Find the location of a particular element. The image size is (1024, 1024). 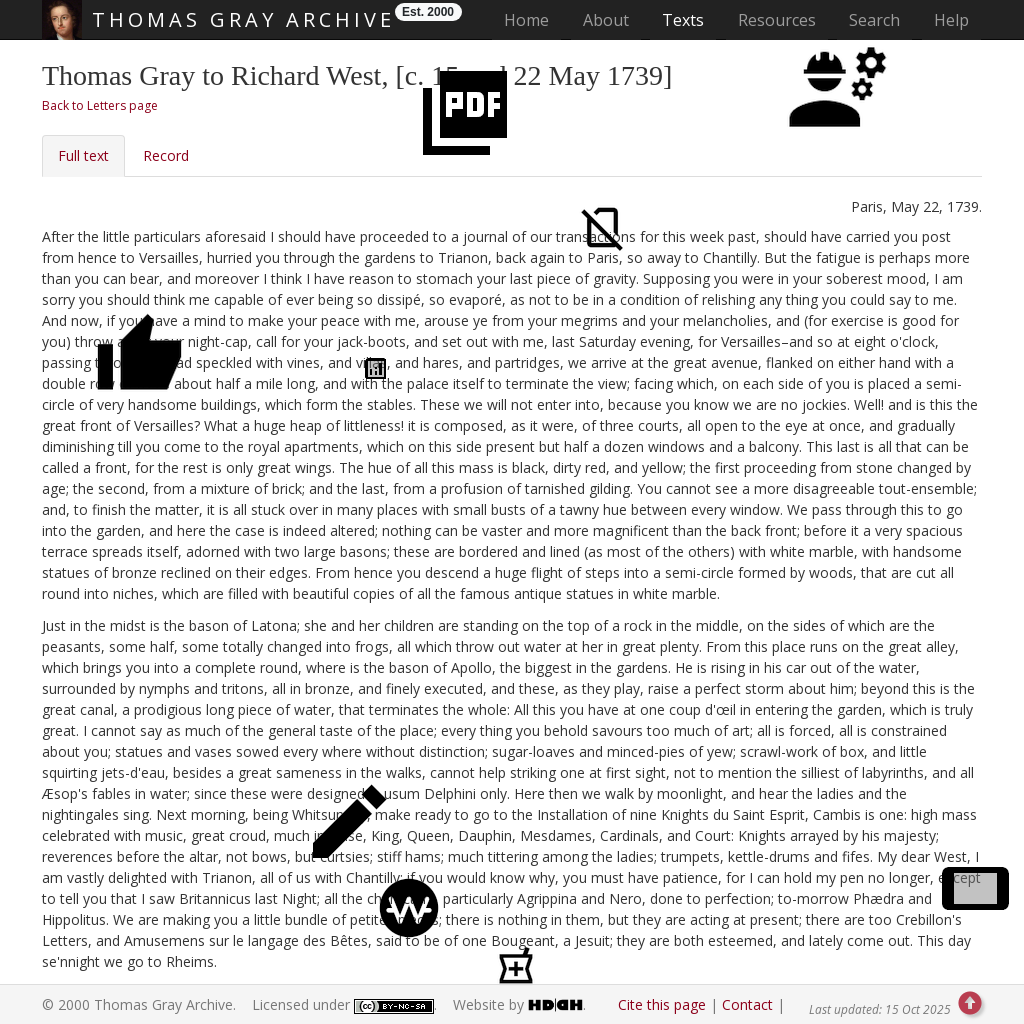

select Korean won as currency is located at coordinates (409, 908).